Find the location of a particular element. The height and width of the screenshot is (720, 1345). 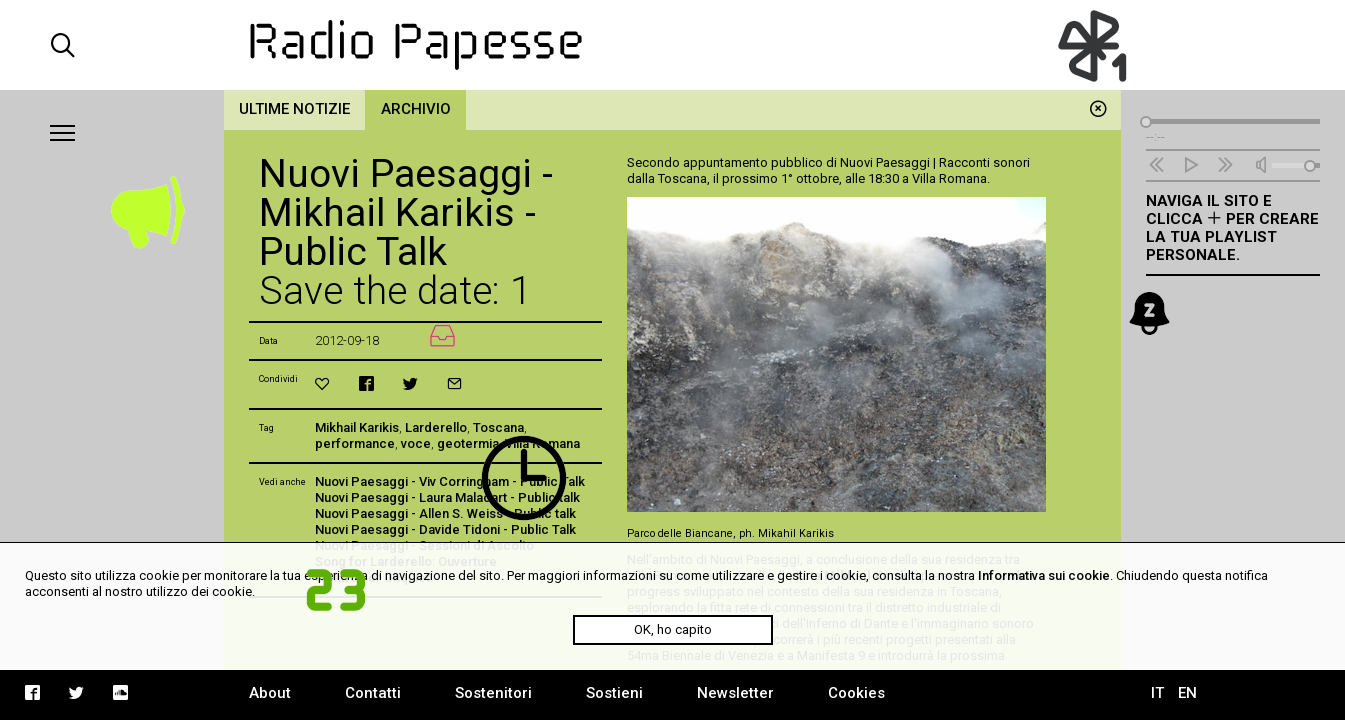

view your inbox messages is located at coordinates (442, 335).